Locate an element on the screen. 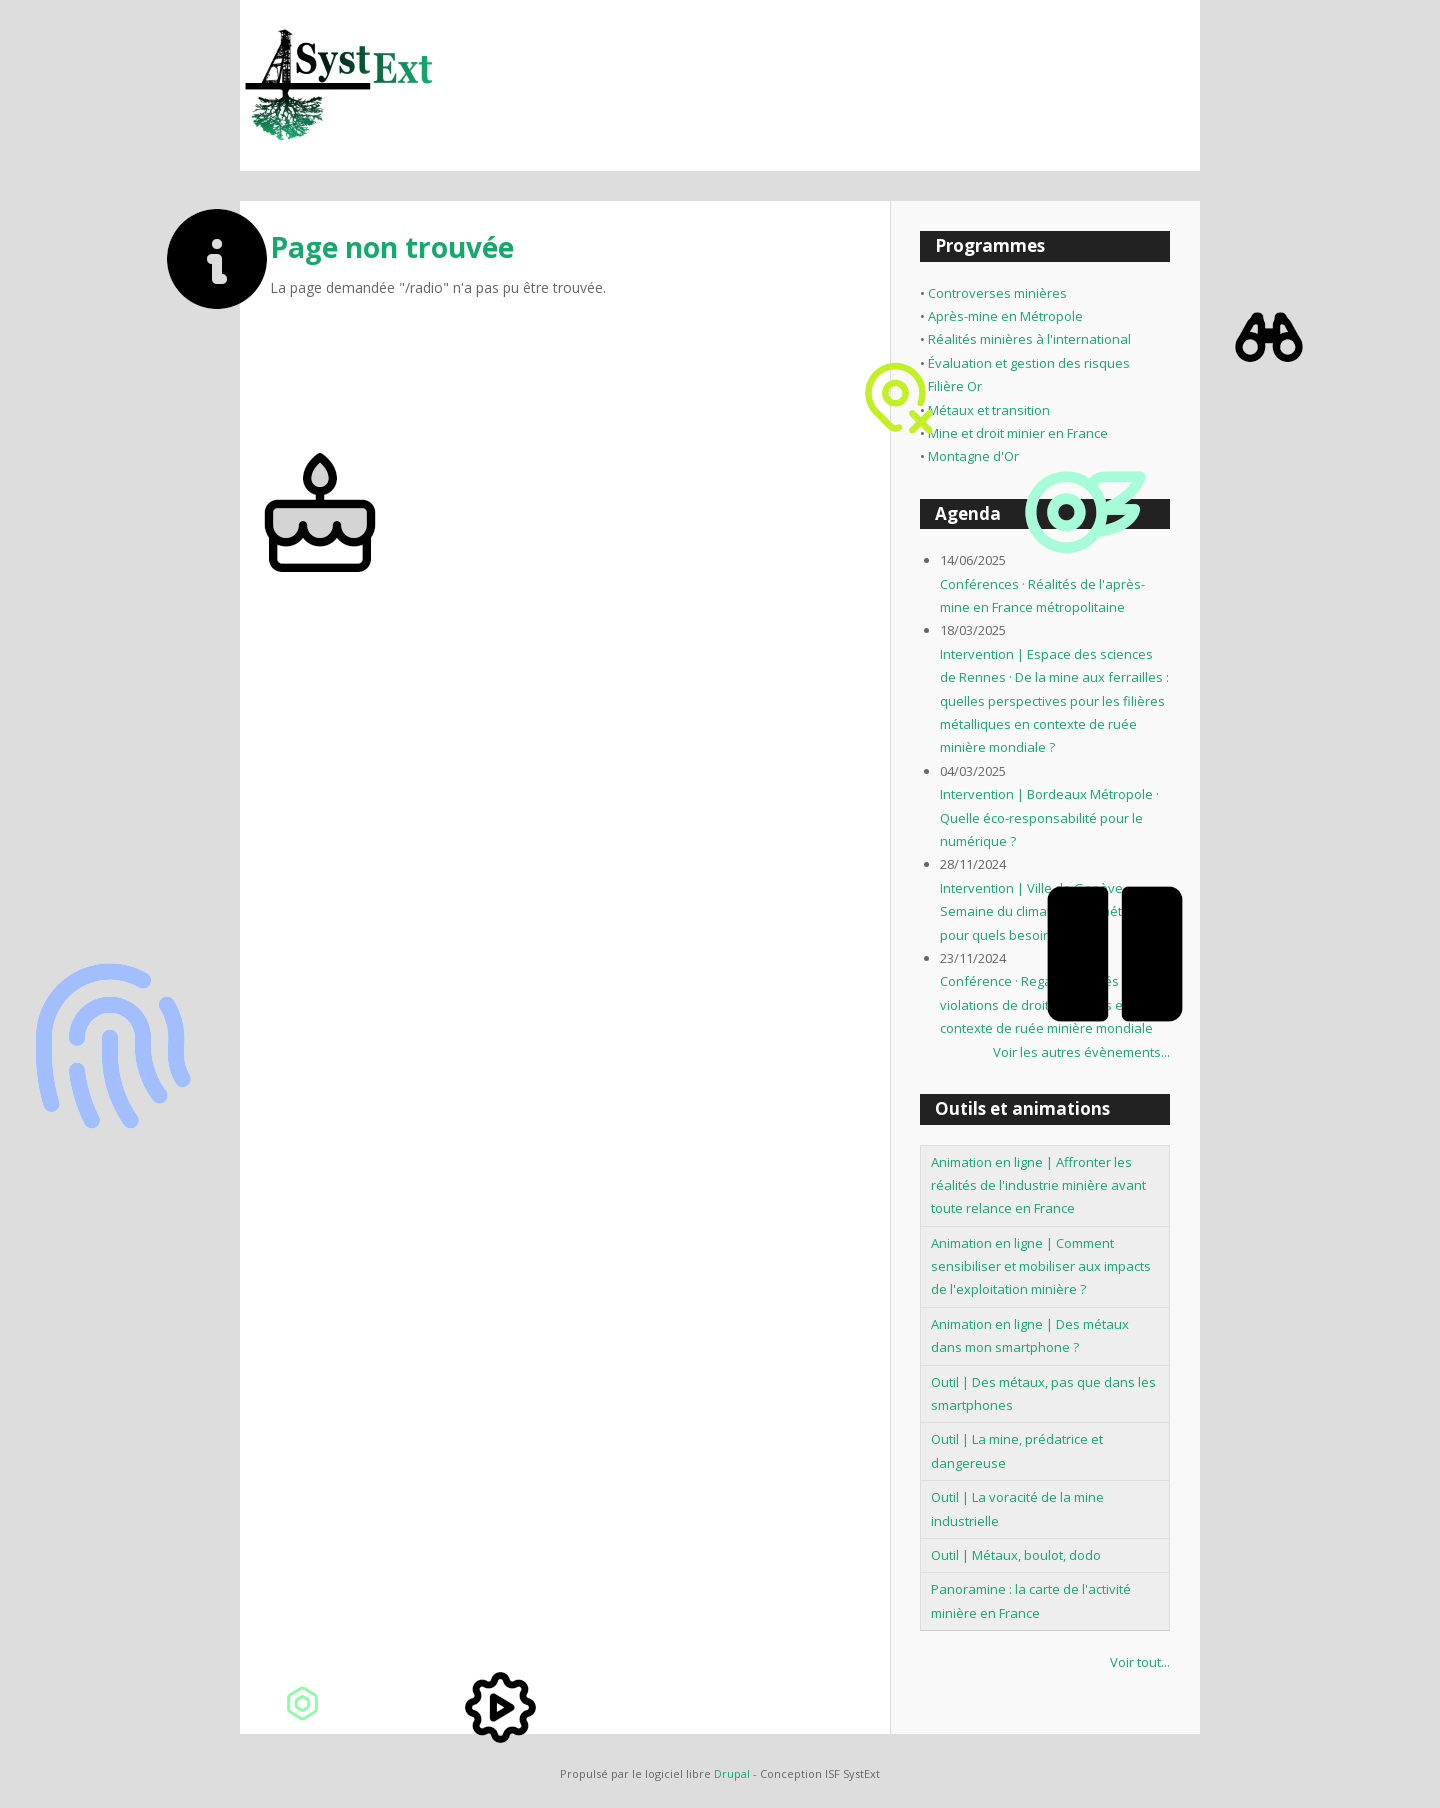  switch to two-column layout is located at coordinates (1115, 954).